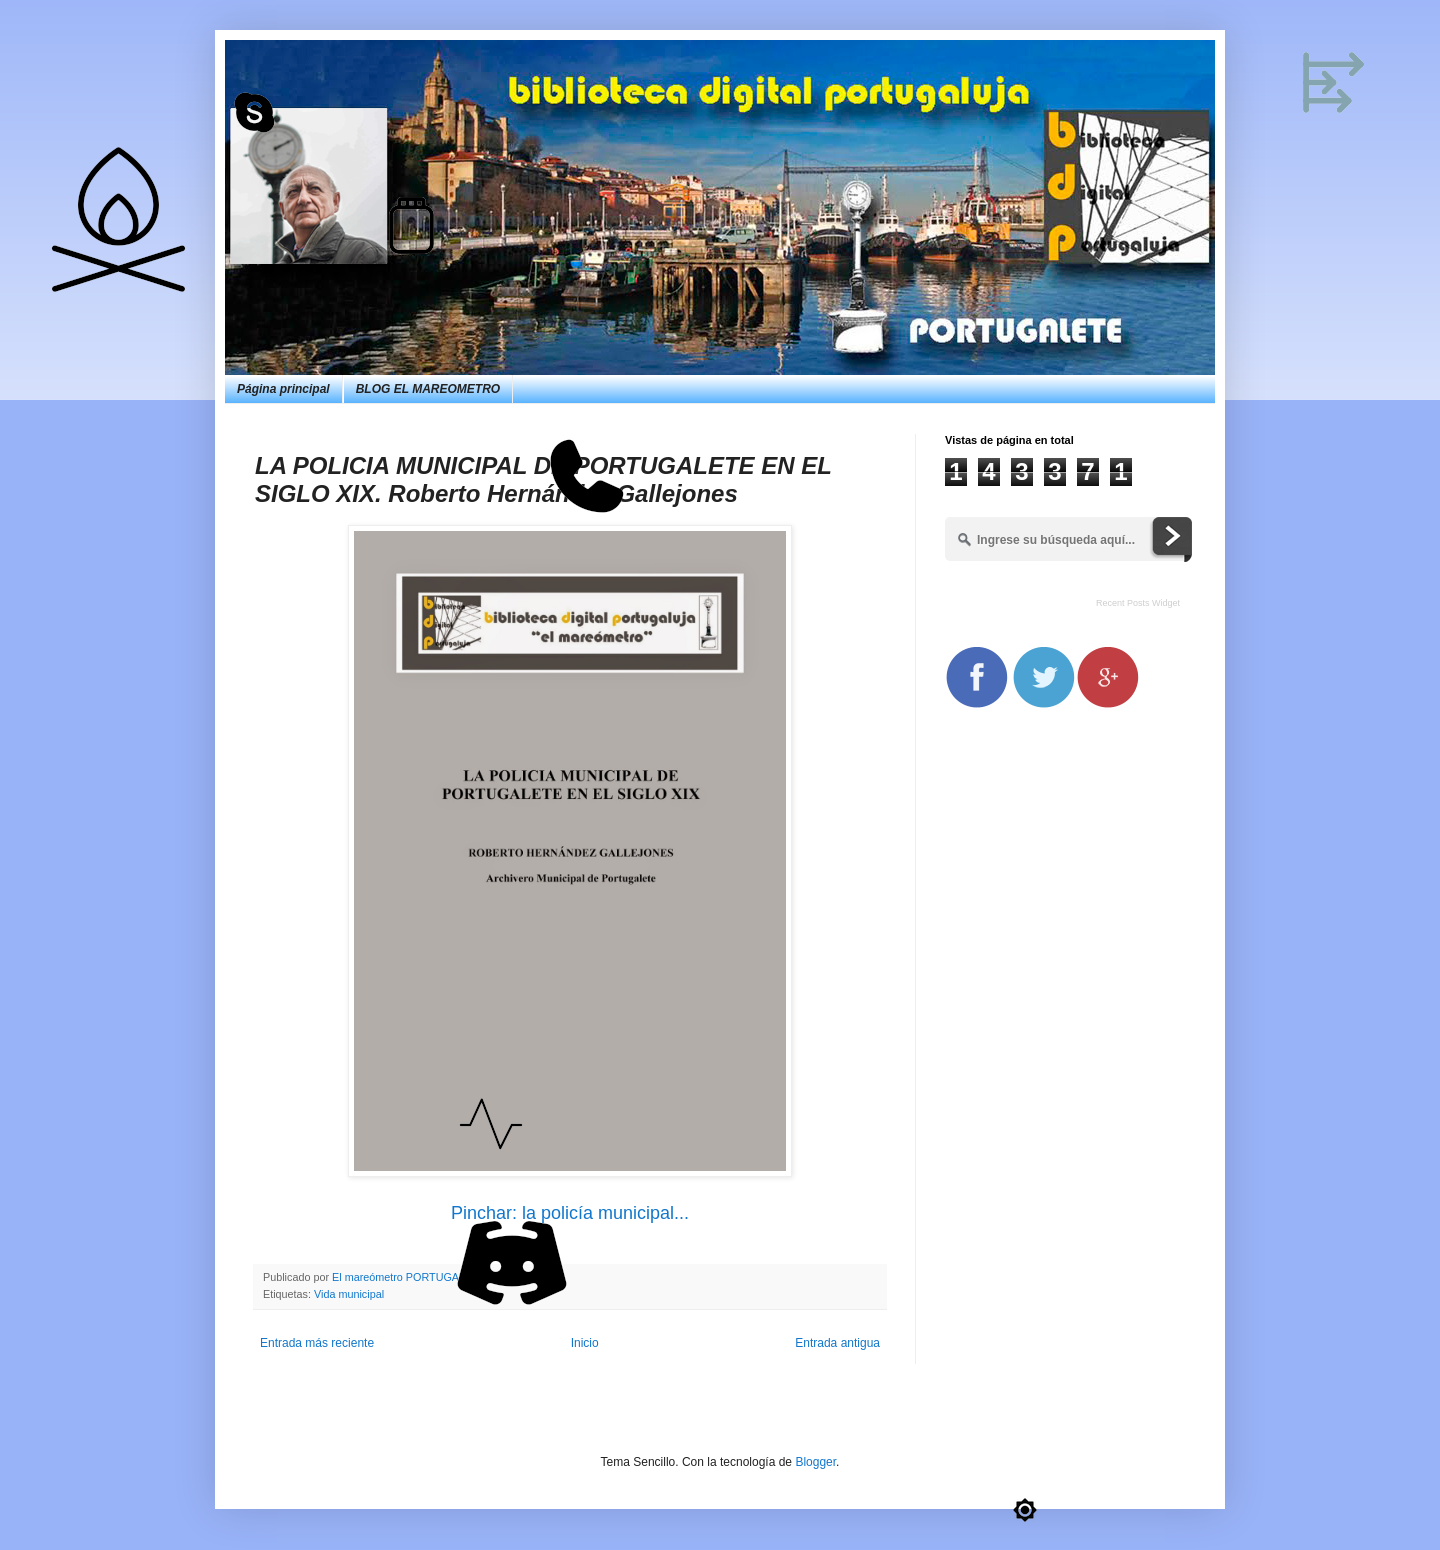  I want to click on make a phone call, so click(585, 477).